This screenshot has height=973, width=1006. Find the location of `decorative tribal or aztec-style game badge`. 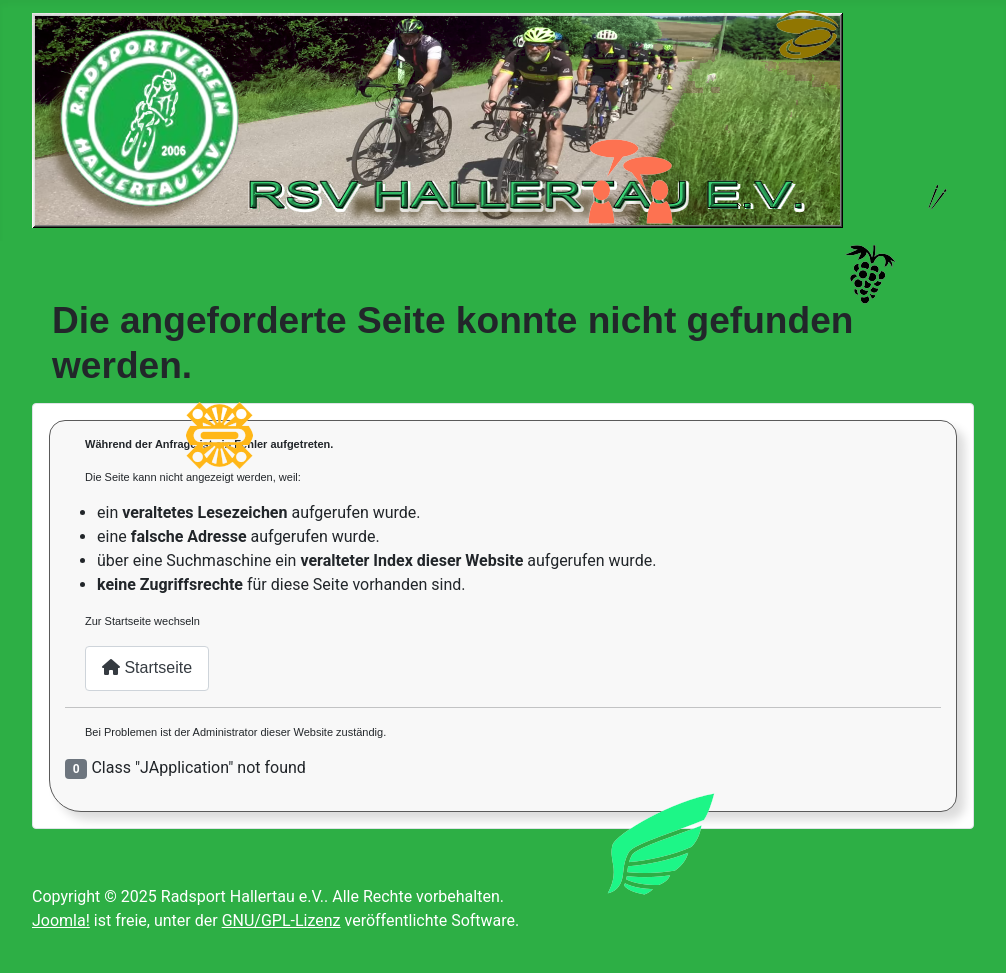

decorative tribal or aztec-style game badge is located at coordinates (219, 435).